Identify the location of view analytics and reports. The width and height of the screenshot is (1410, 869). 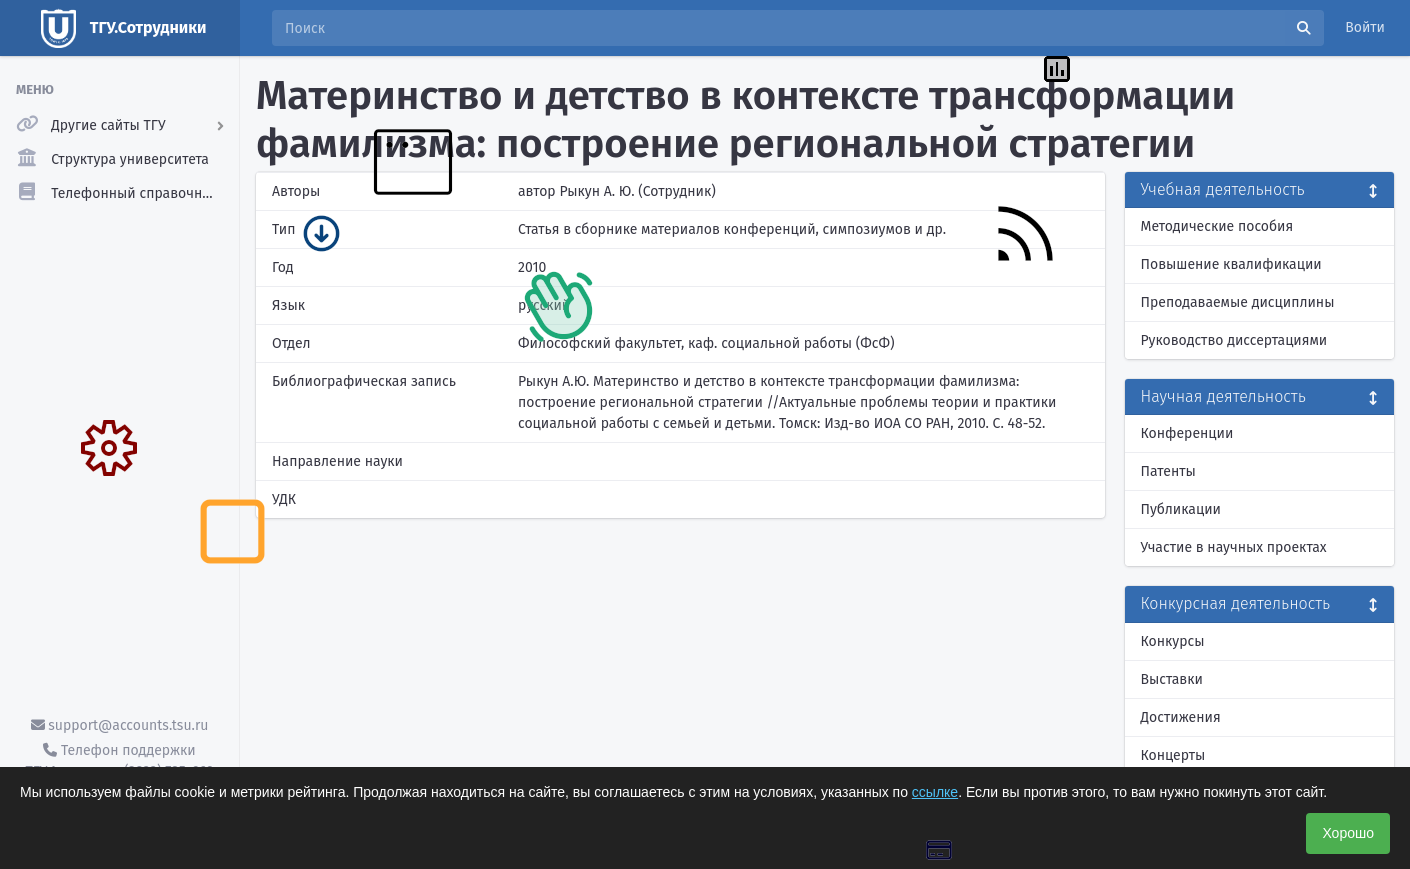
(1057, 69).